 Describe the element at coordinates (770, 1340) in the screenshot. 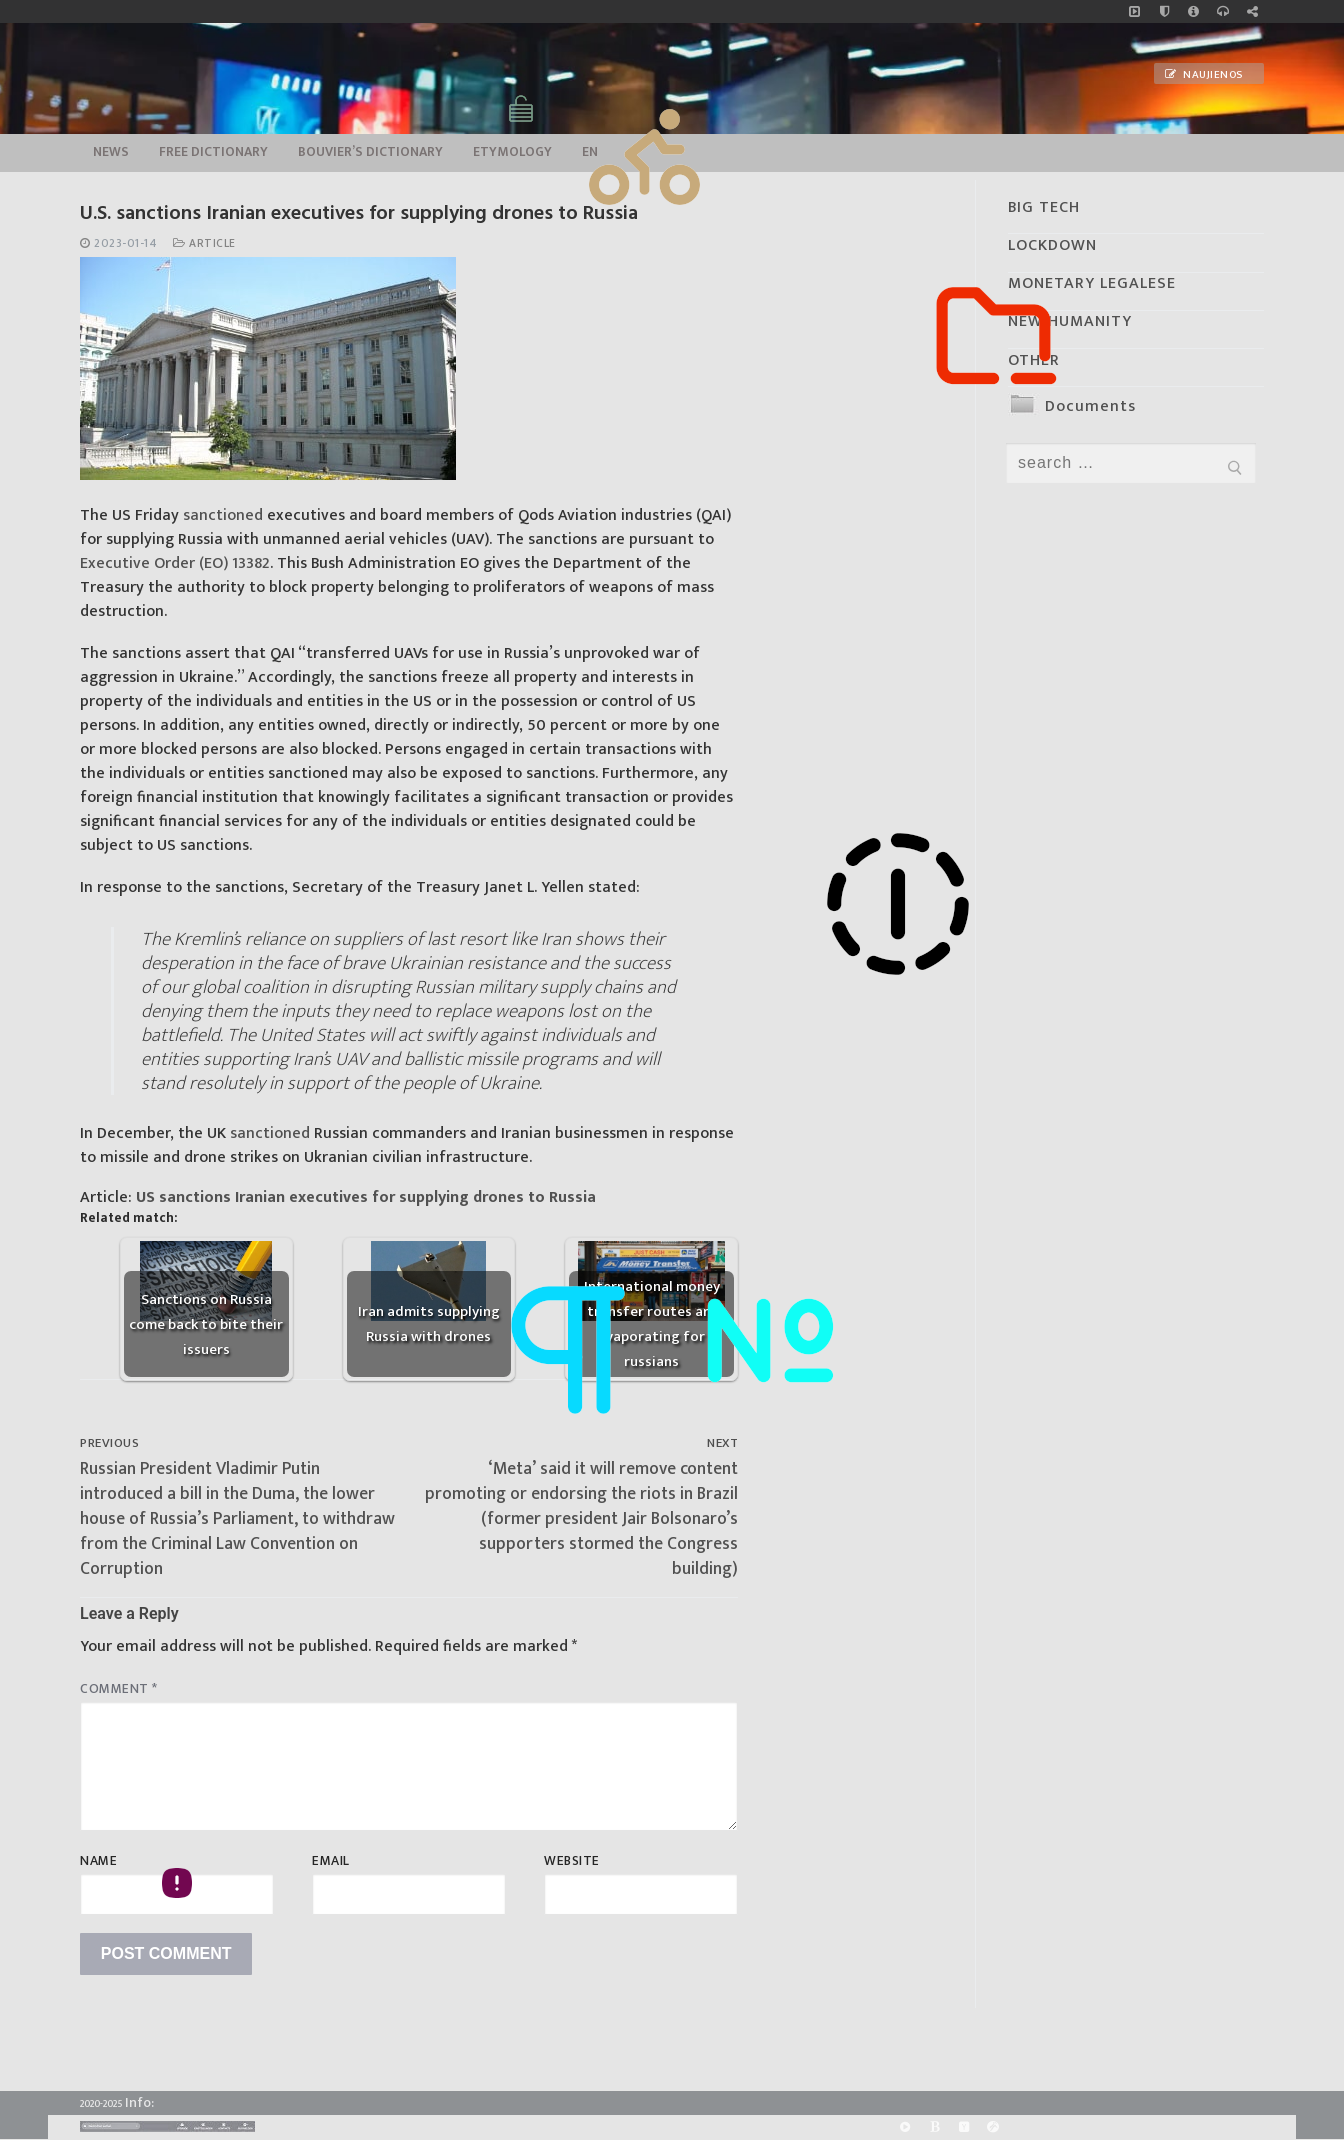

I see `insert a number or numero symbol` at that location.